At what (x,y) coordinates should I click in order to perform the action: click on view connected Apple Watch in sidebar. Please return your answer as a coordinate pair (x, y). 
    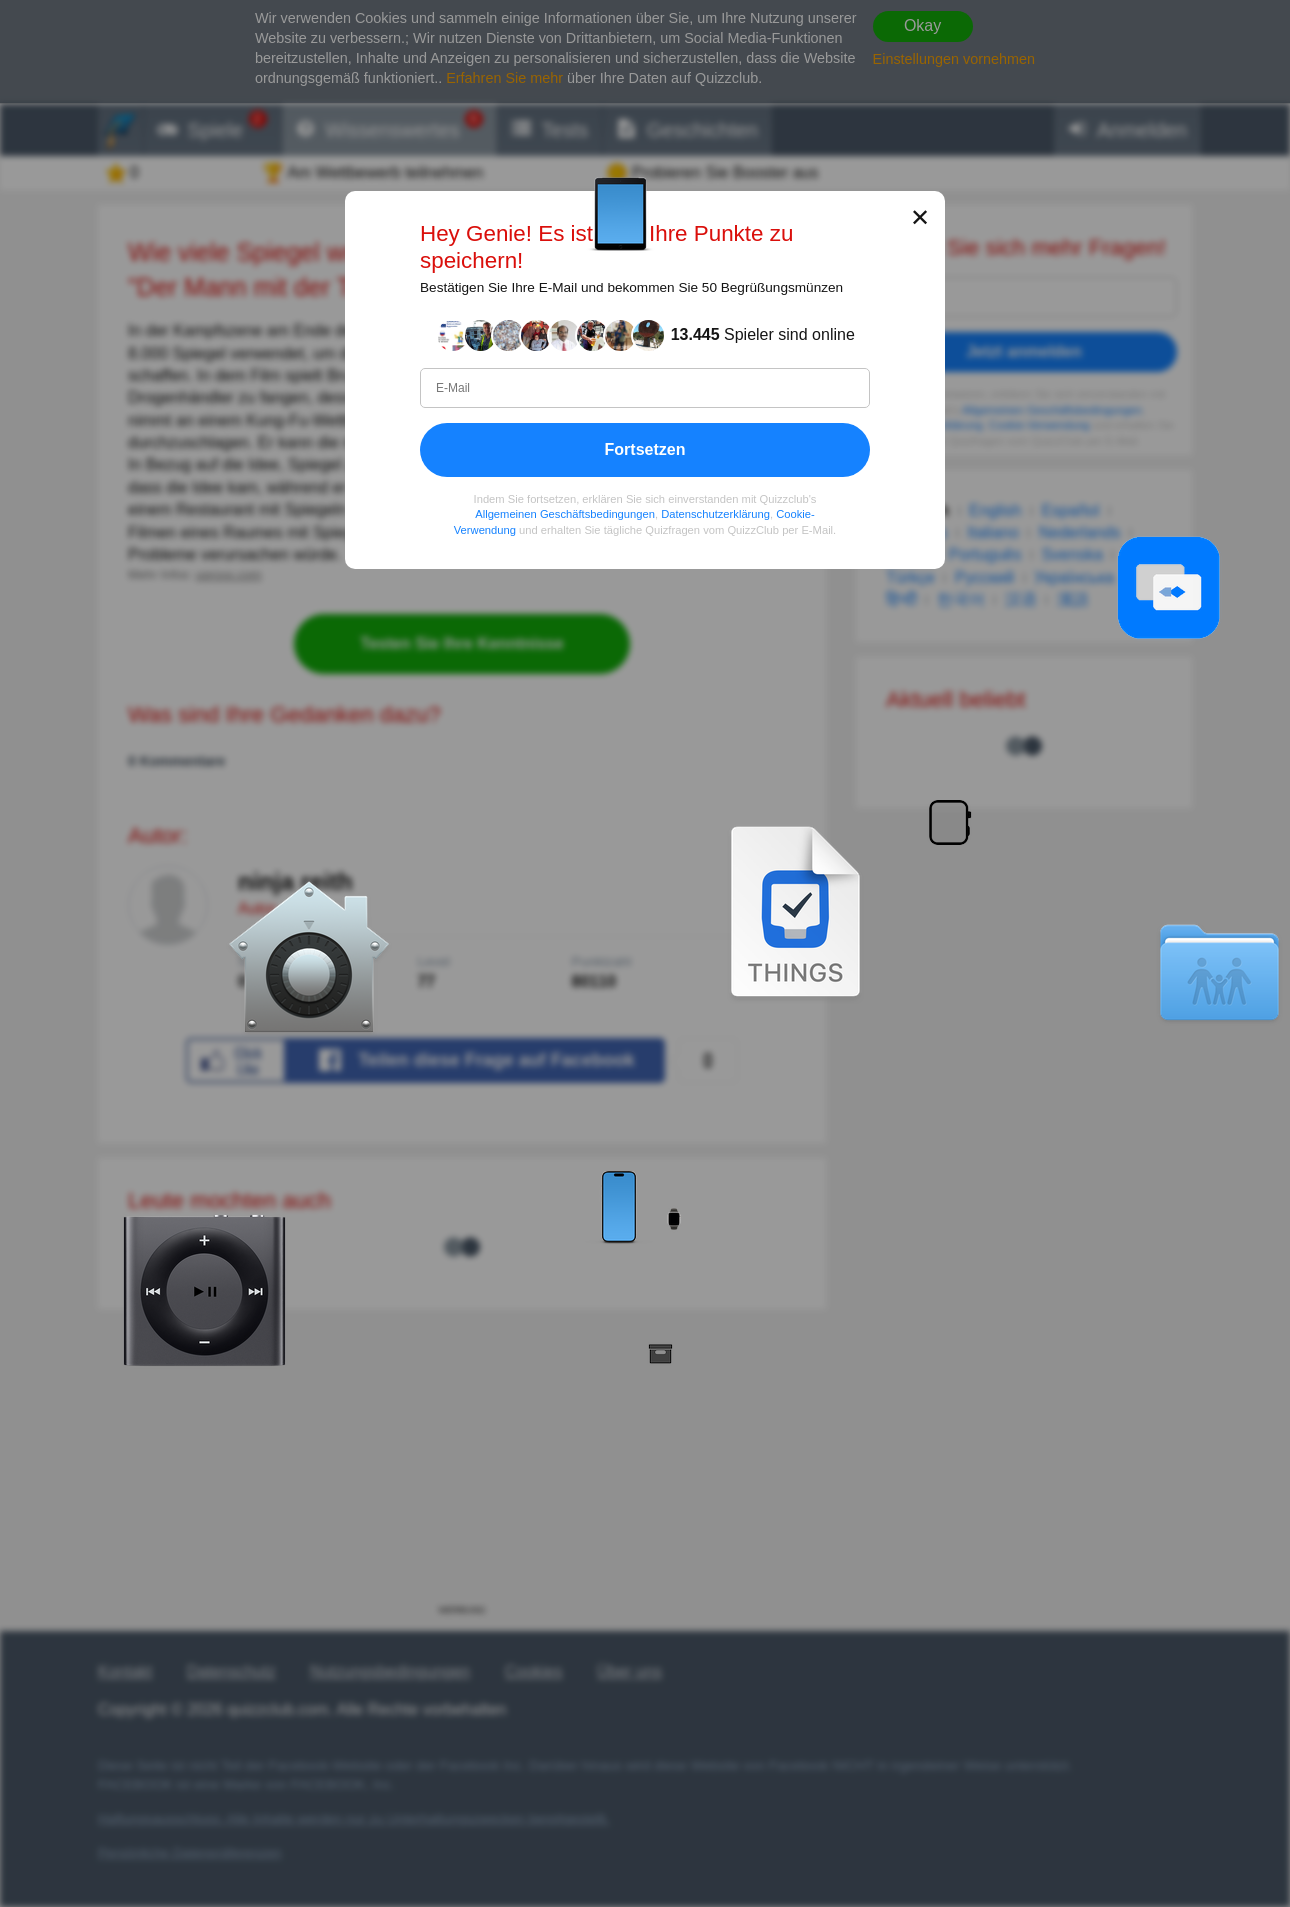
    Looking at the image, I should click on (949, 822).